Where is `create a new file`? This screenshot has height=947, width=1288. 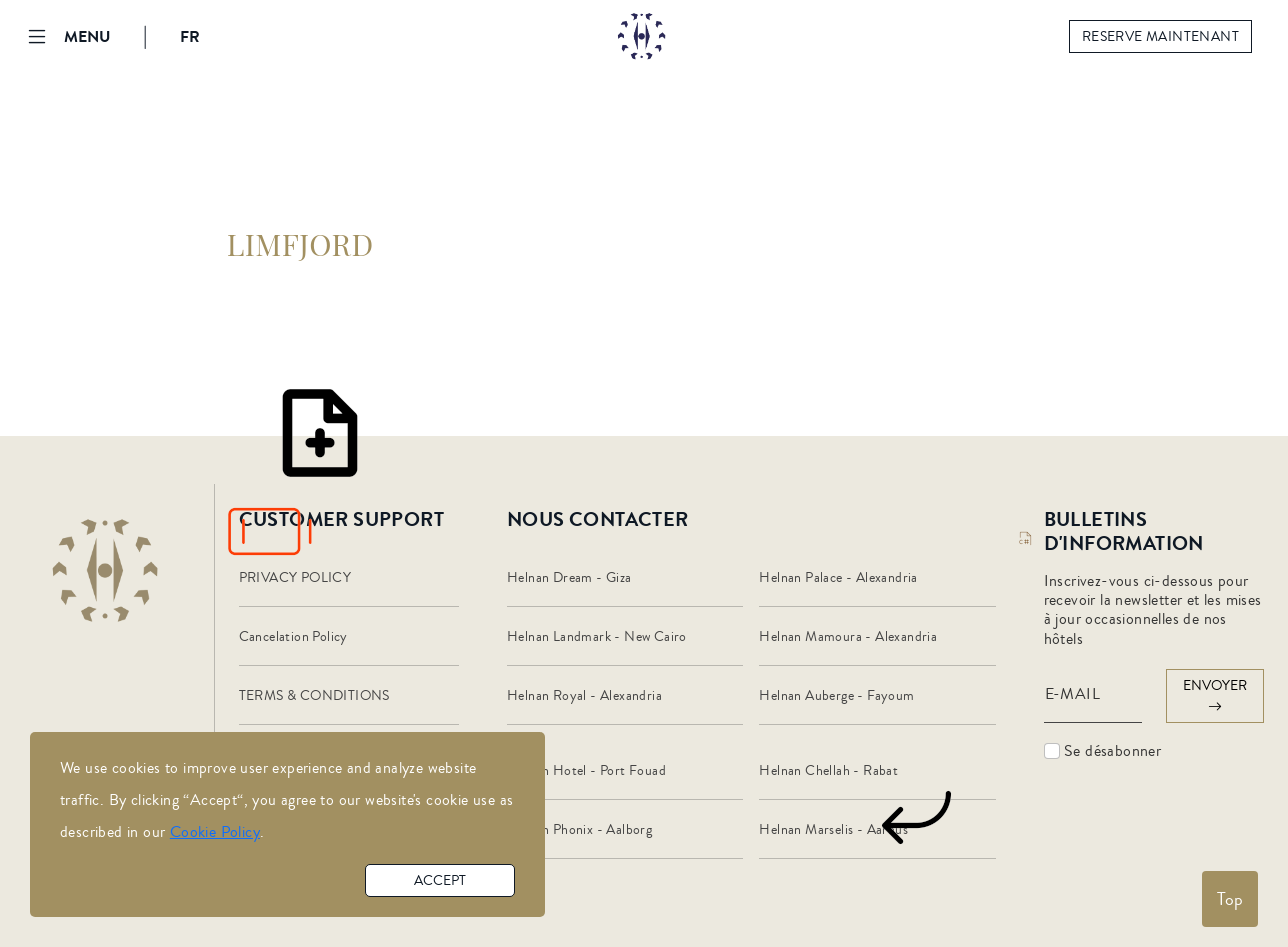
create a new file is located at coordinates (320, 433).